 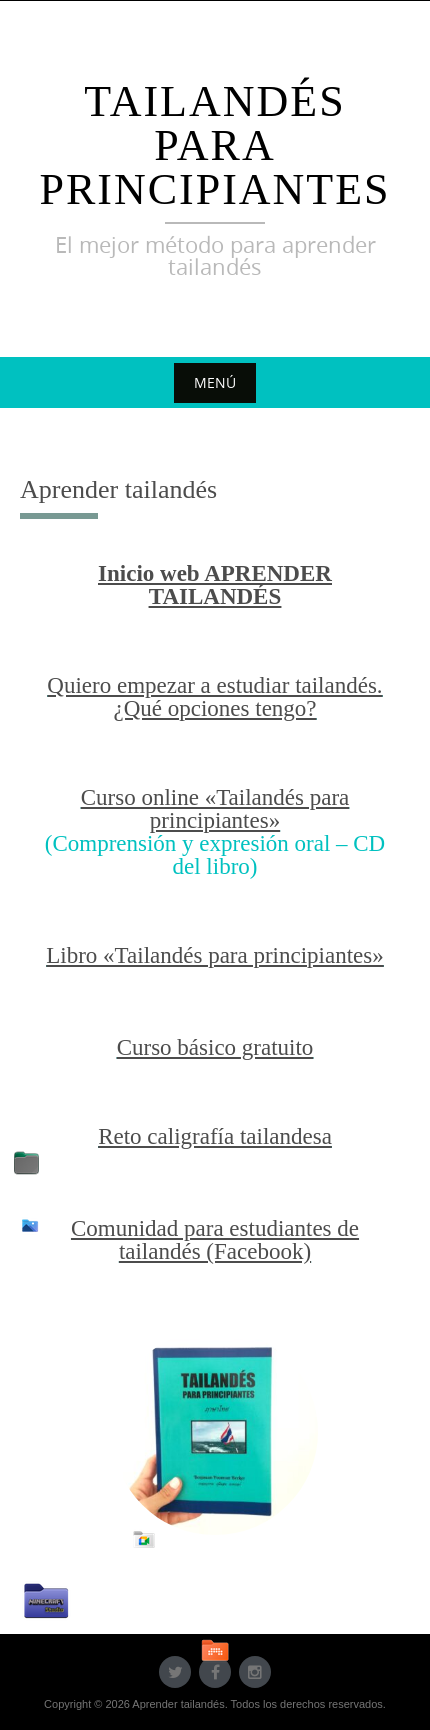 I want to click on open Bitwig Studio project files folder, so click(x=215, y=1651).